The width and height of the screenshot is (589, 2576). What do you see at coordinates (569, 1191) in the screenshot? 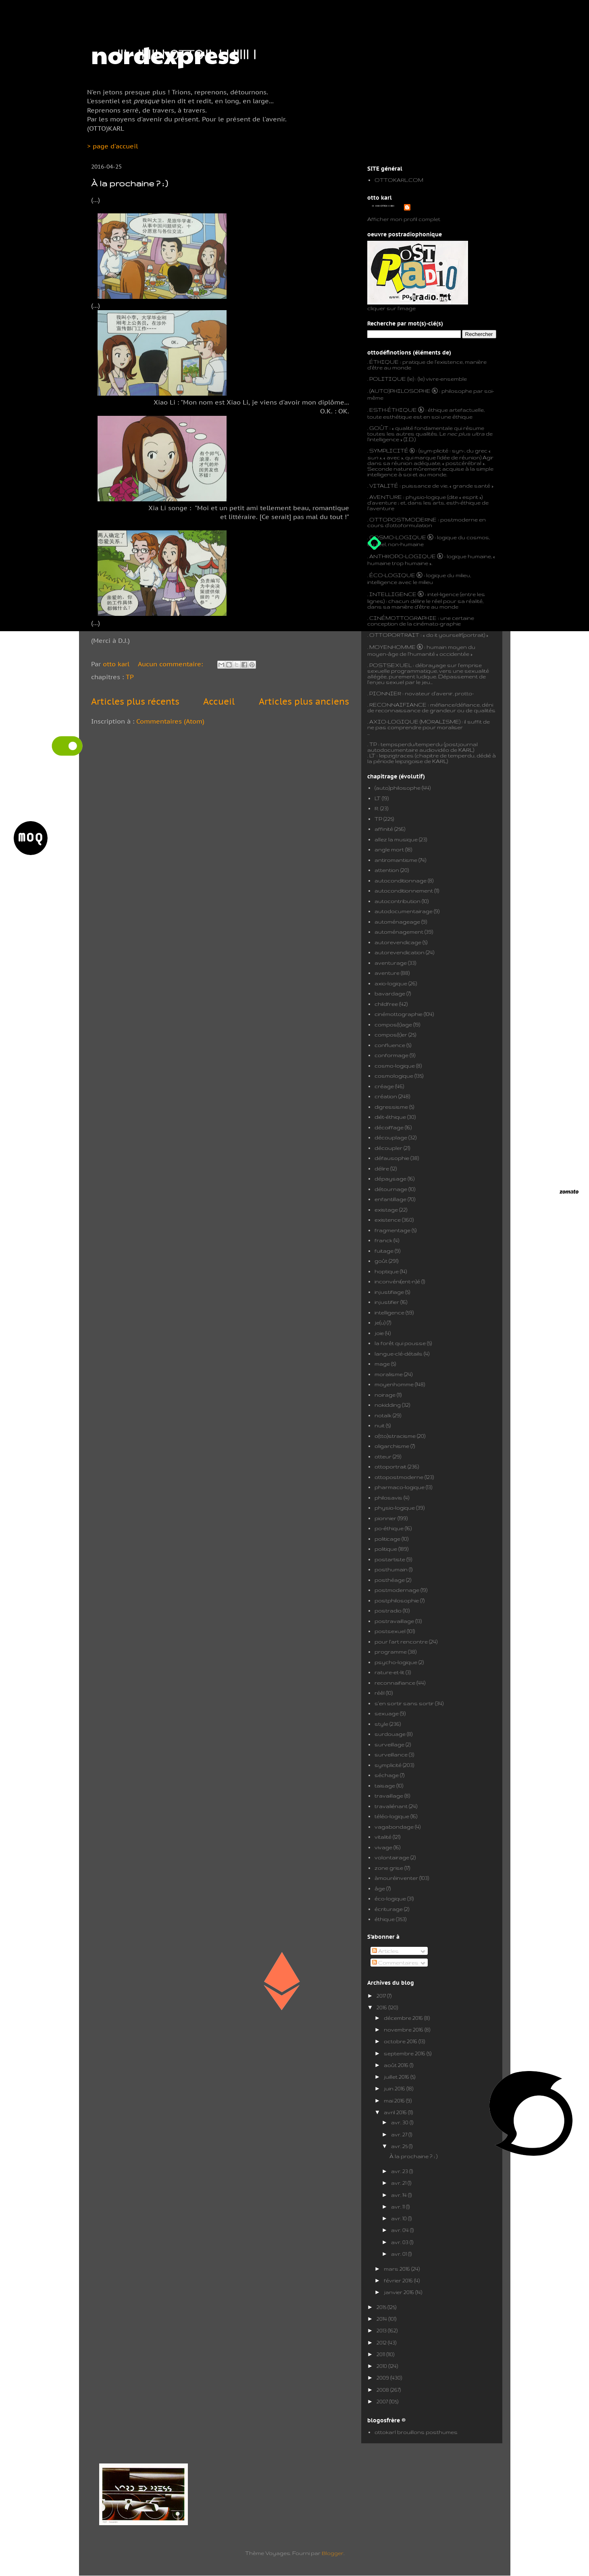
I see `open the Zomato app for food delivery and restaurant discovery` at bounding box center [569, 1191].